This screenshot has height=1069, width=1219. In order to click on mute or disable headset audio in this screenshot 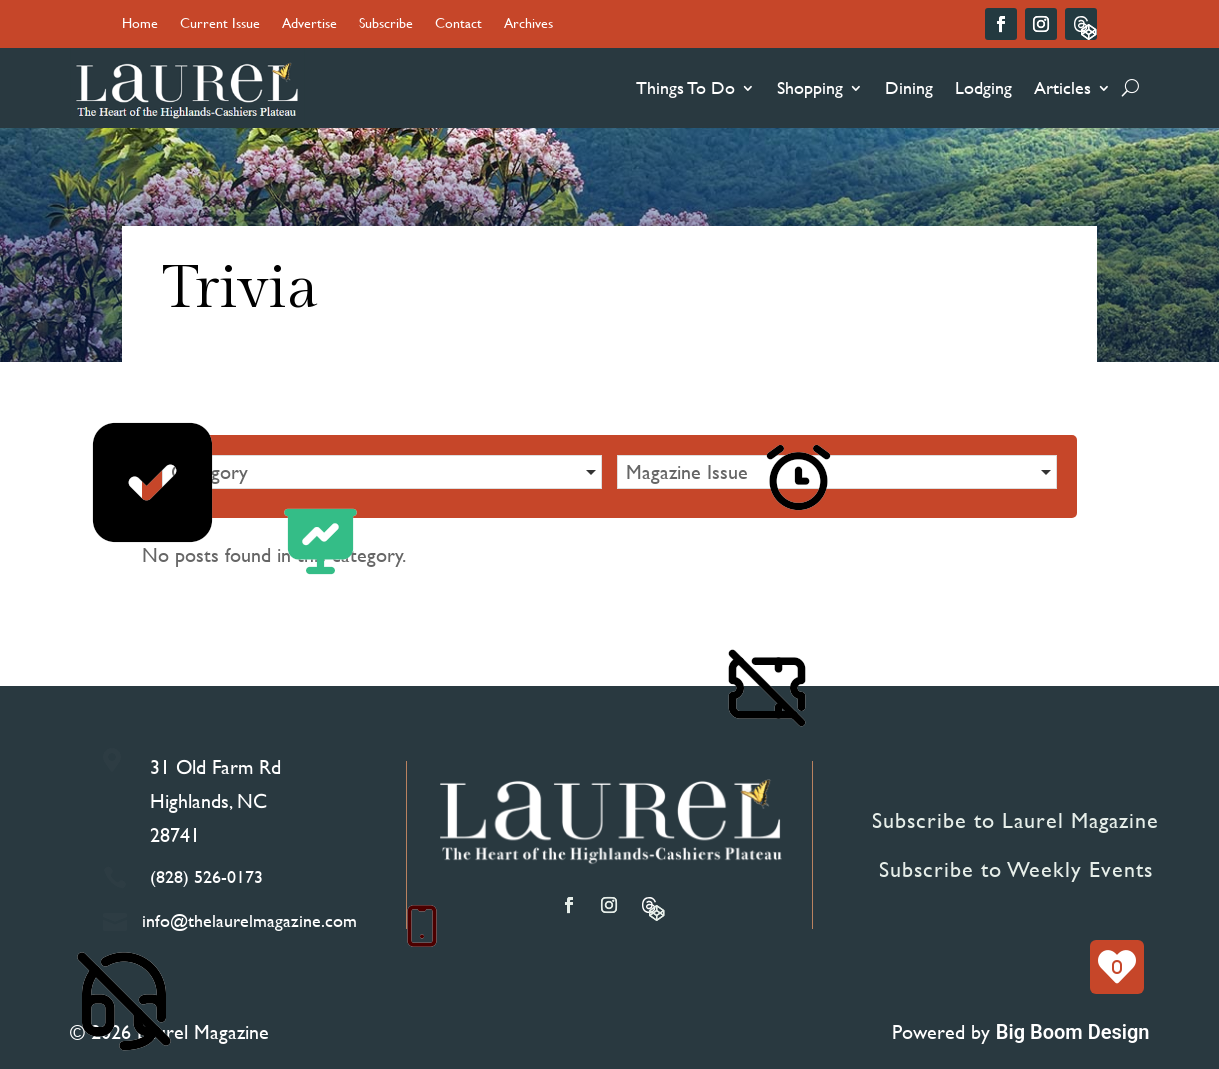, I will do `click(124, 999)`.